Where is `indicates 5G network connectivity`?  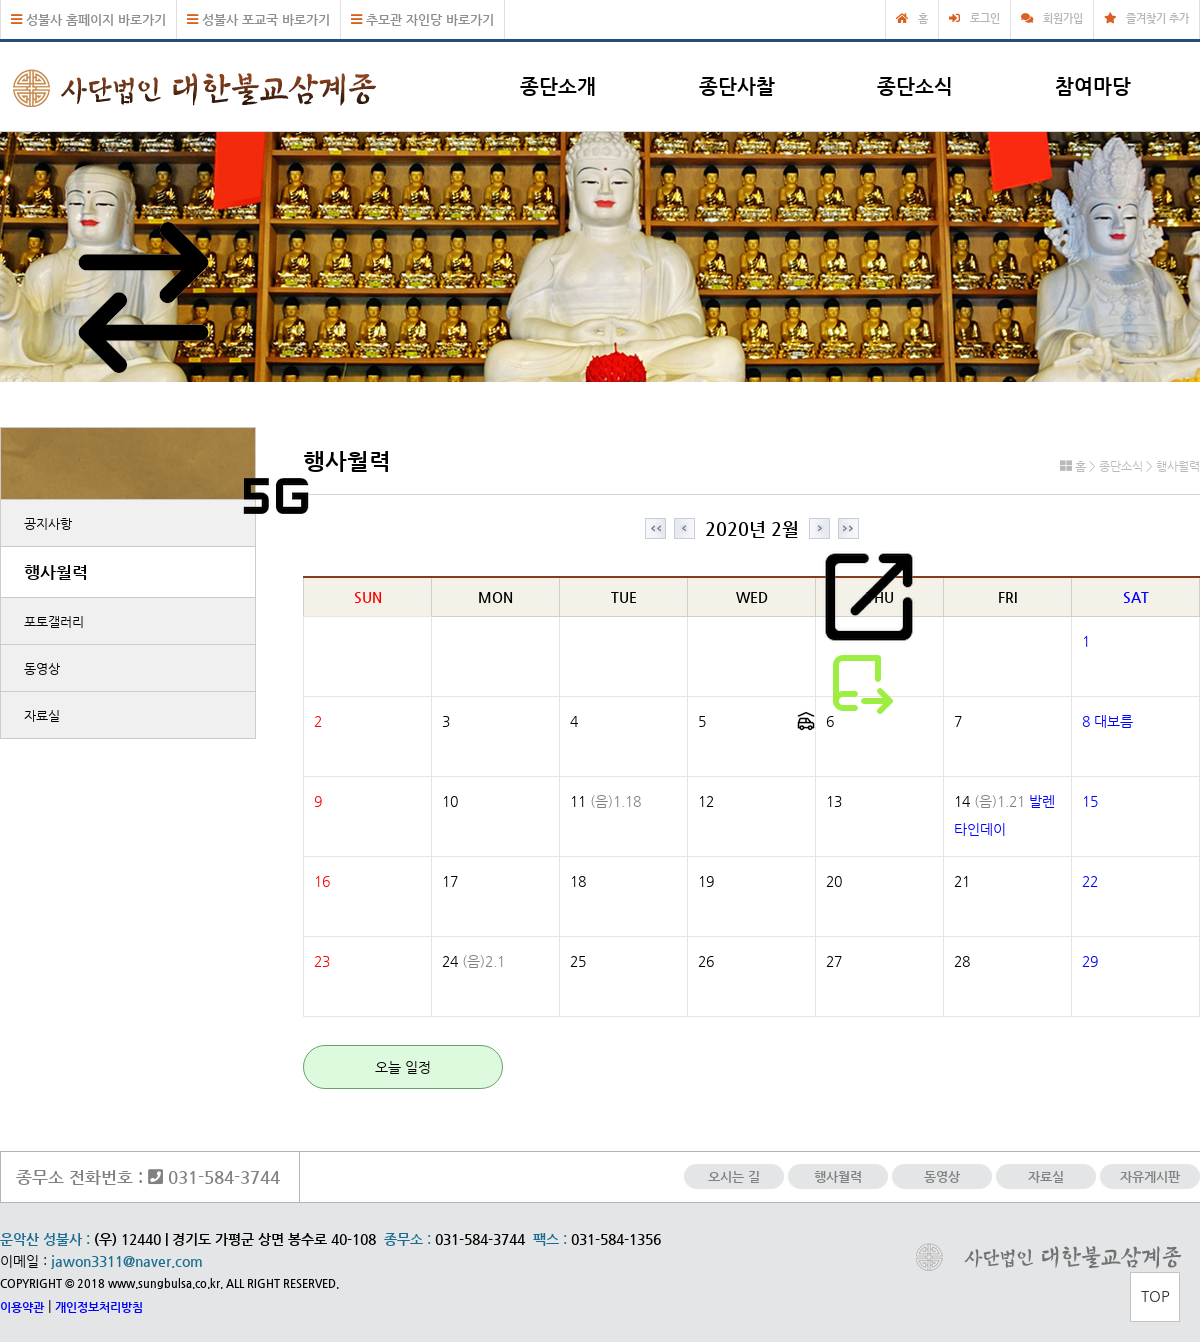 indicates 5G network connectivity is located at coordinates (276, 496).